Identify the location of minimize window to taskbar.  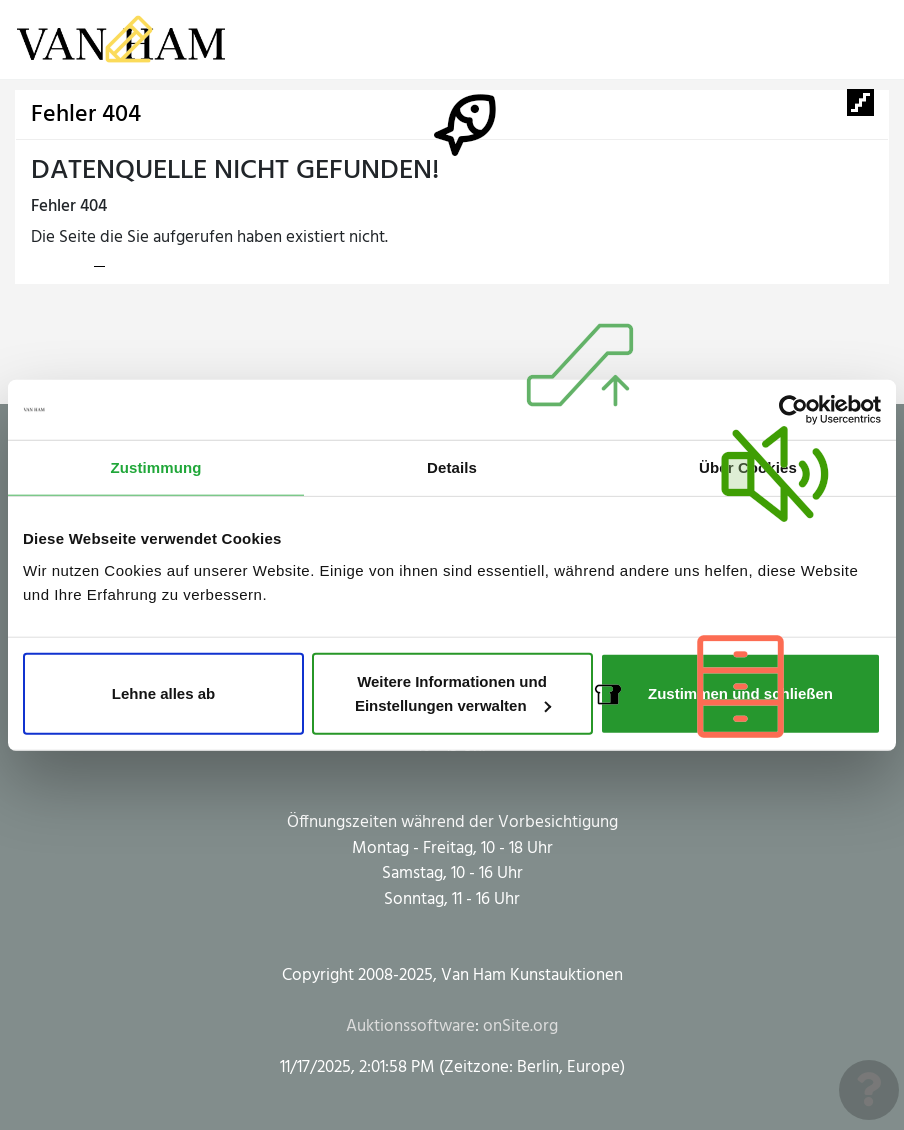
(99, 259).